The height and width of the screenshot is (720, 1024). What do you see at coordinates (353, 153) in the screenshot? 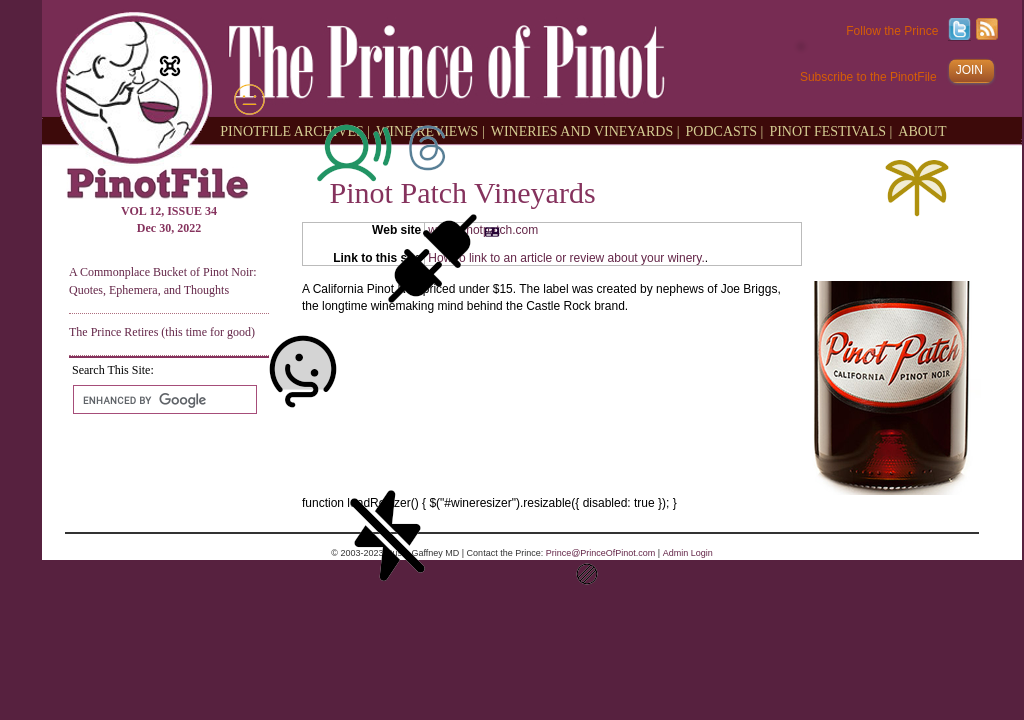
I see `user is speaking or broadcasting audio` at bounding box center [353, 153].